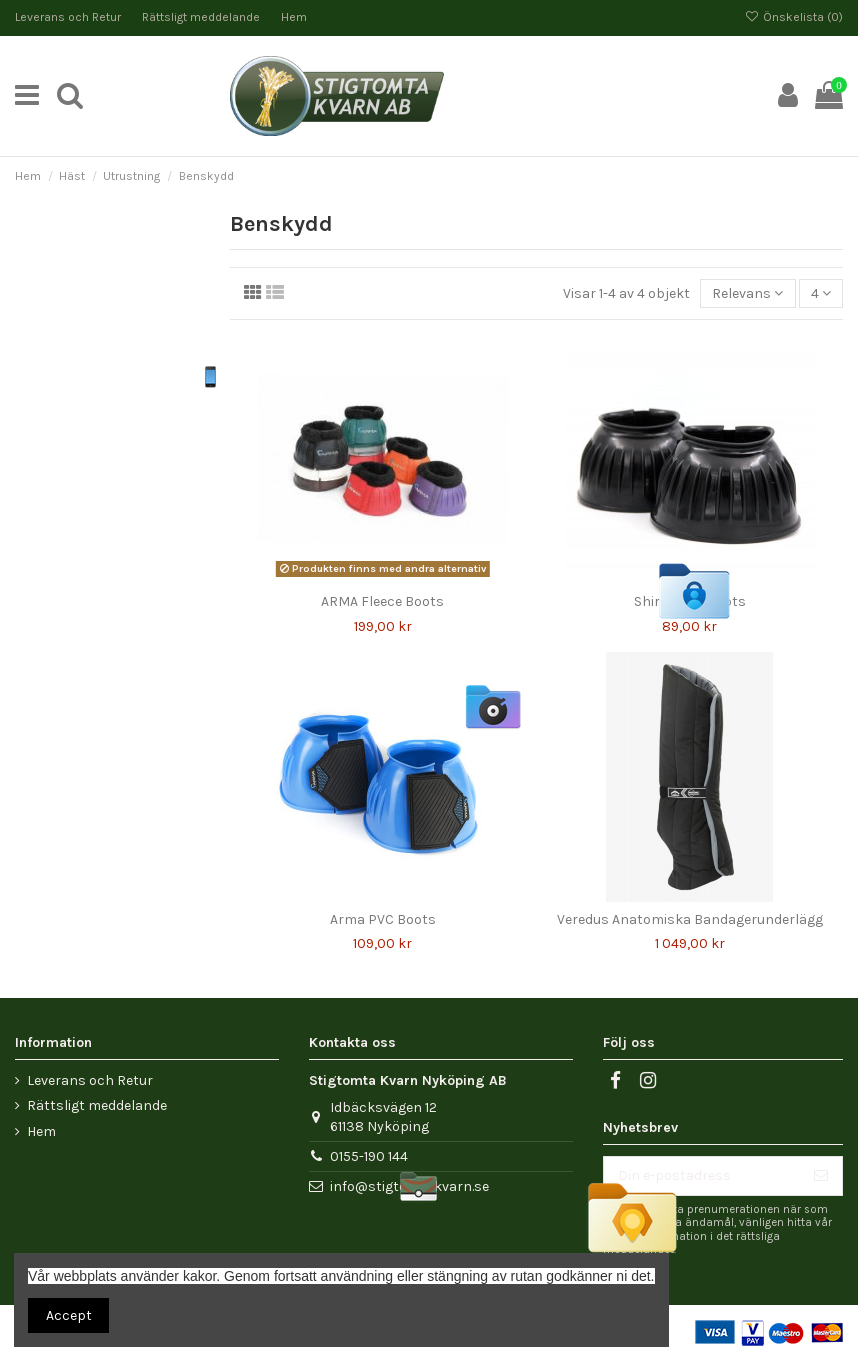  What do you see at coordinates (694, 593) in the screenshot?
I see `folder containing microsoft authenticator app data` at bounding box center [694, 593].